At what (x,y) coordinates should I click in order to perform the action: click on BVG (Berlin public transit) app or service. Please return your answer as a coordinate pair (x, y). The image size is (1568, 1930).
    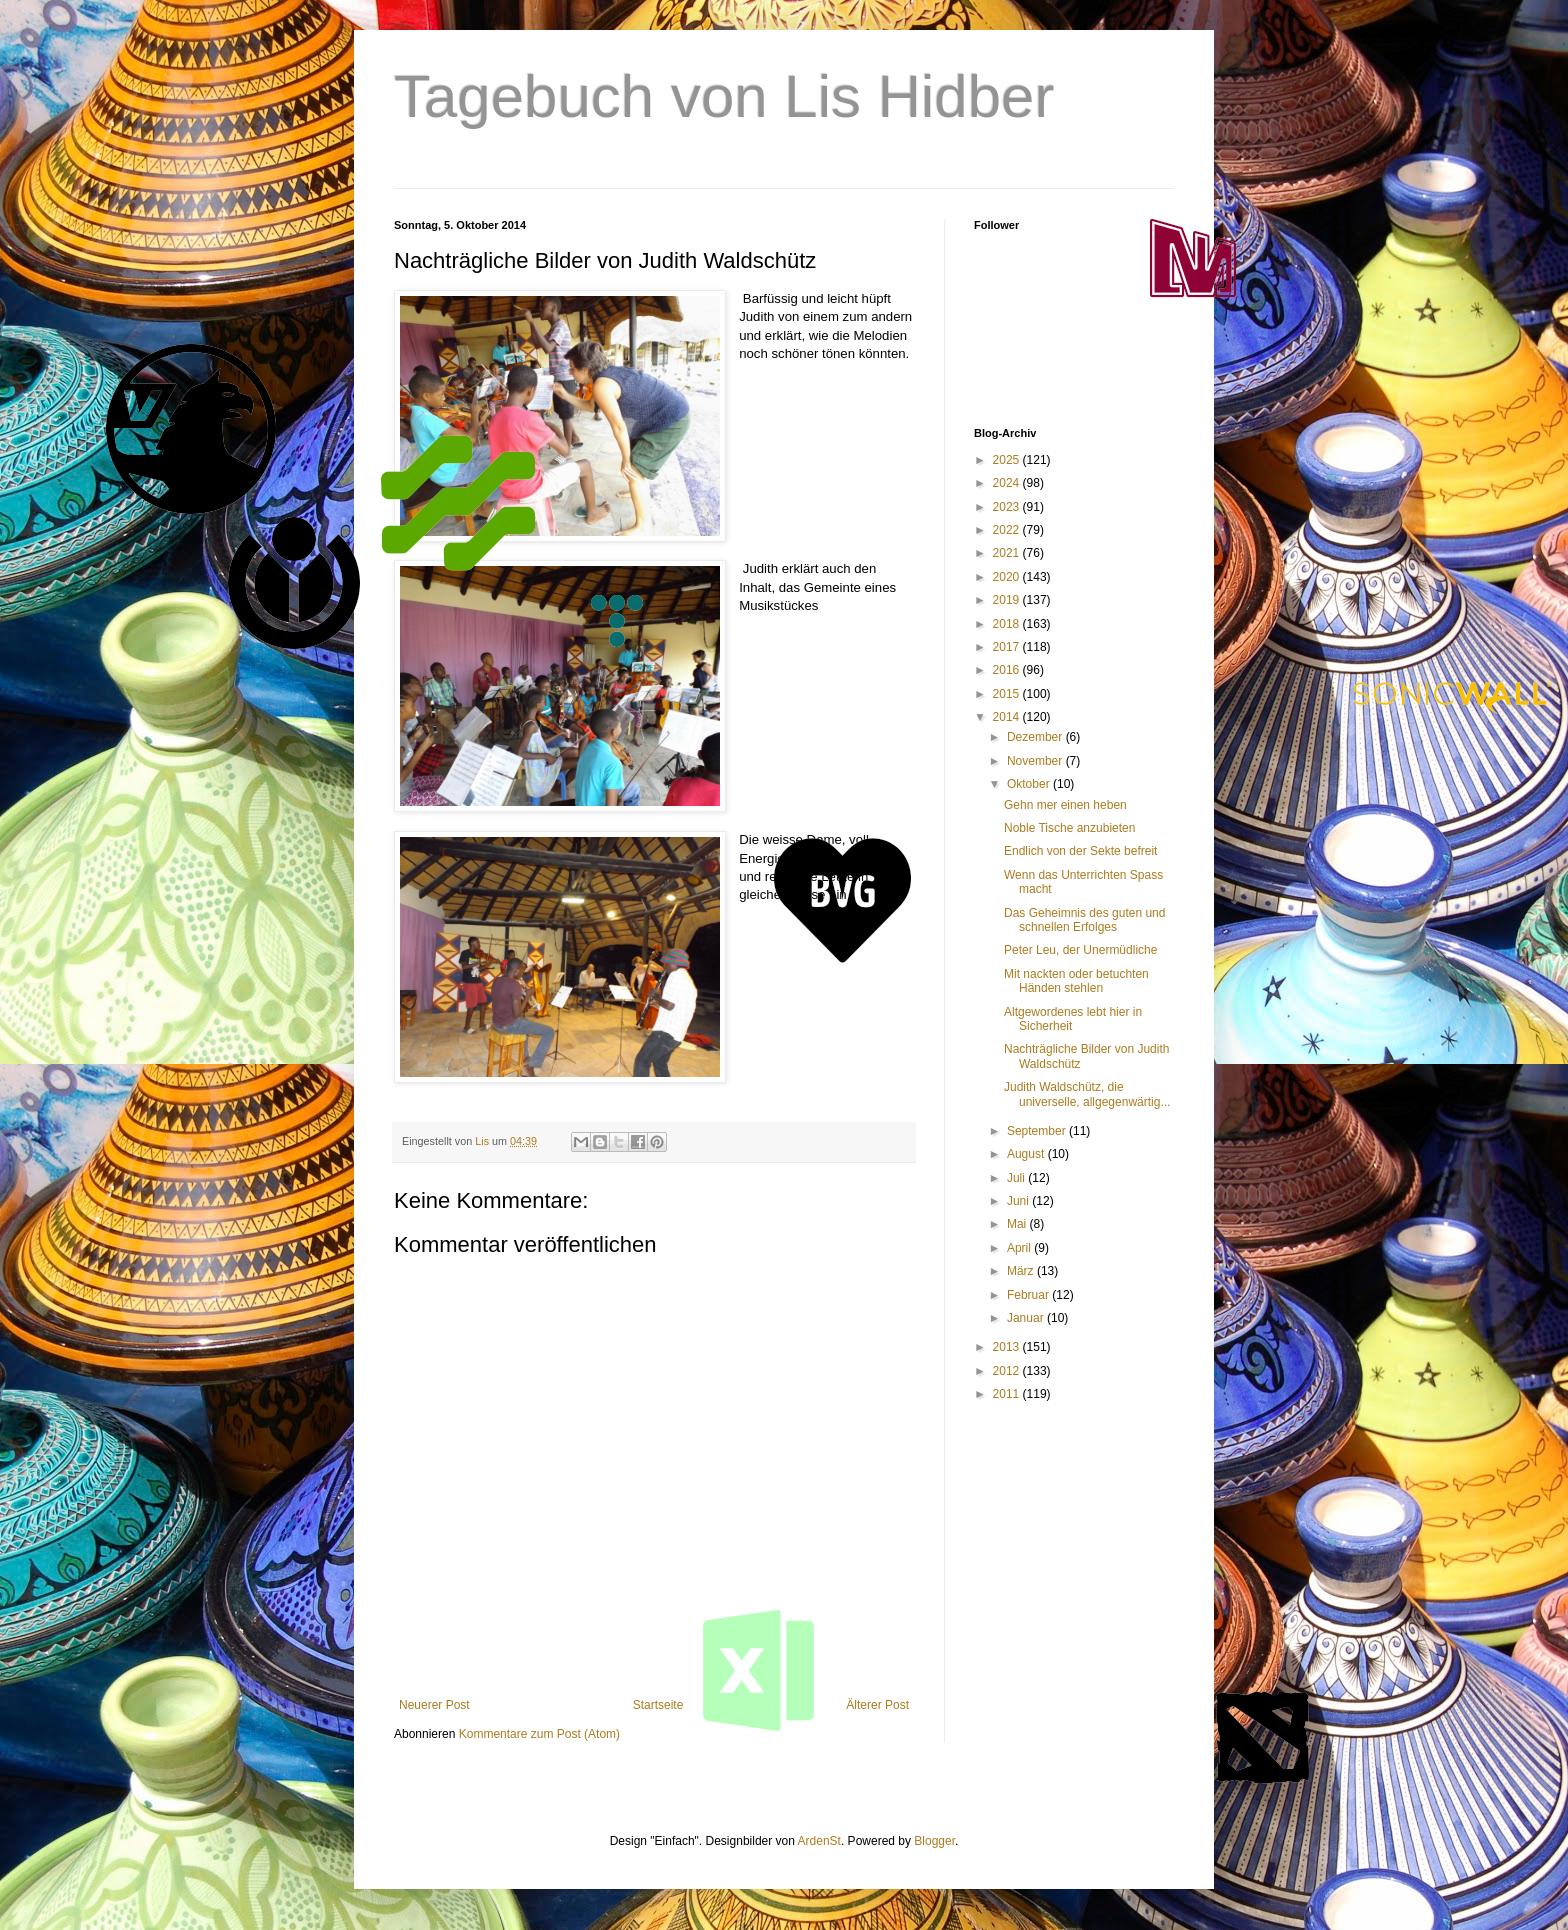
    Looking at the image, I should click on (842, 900).